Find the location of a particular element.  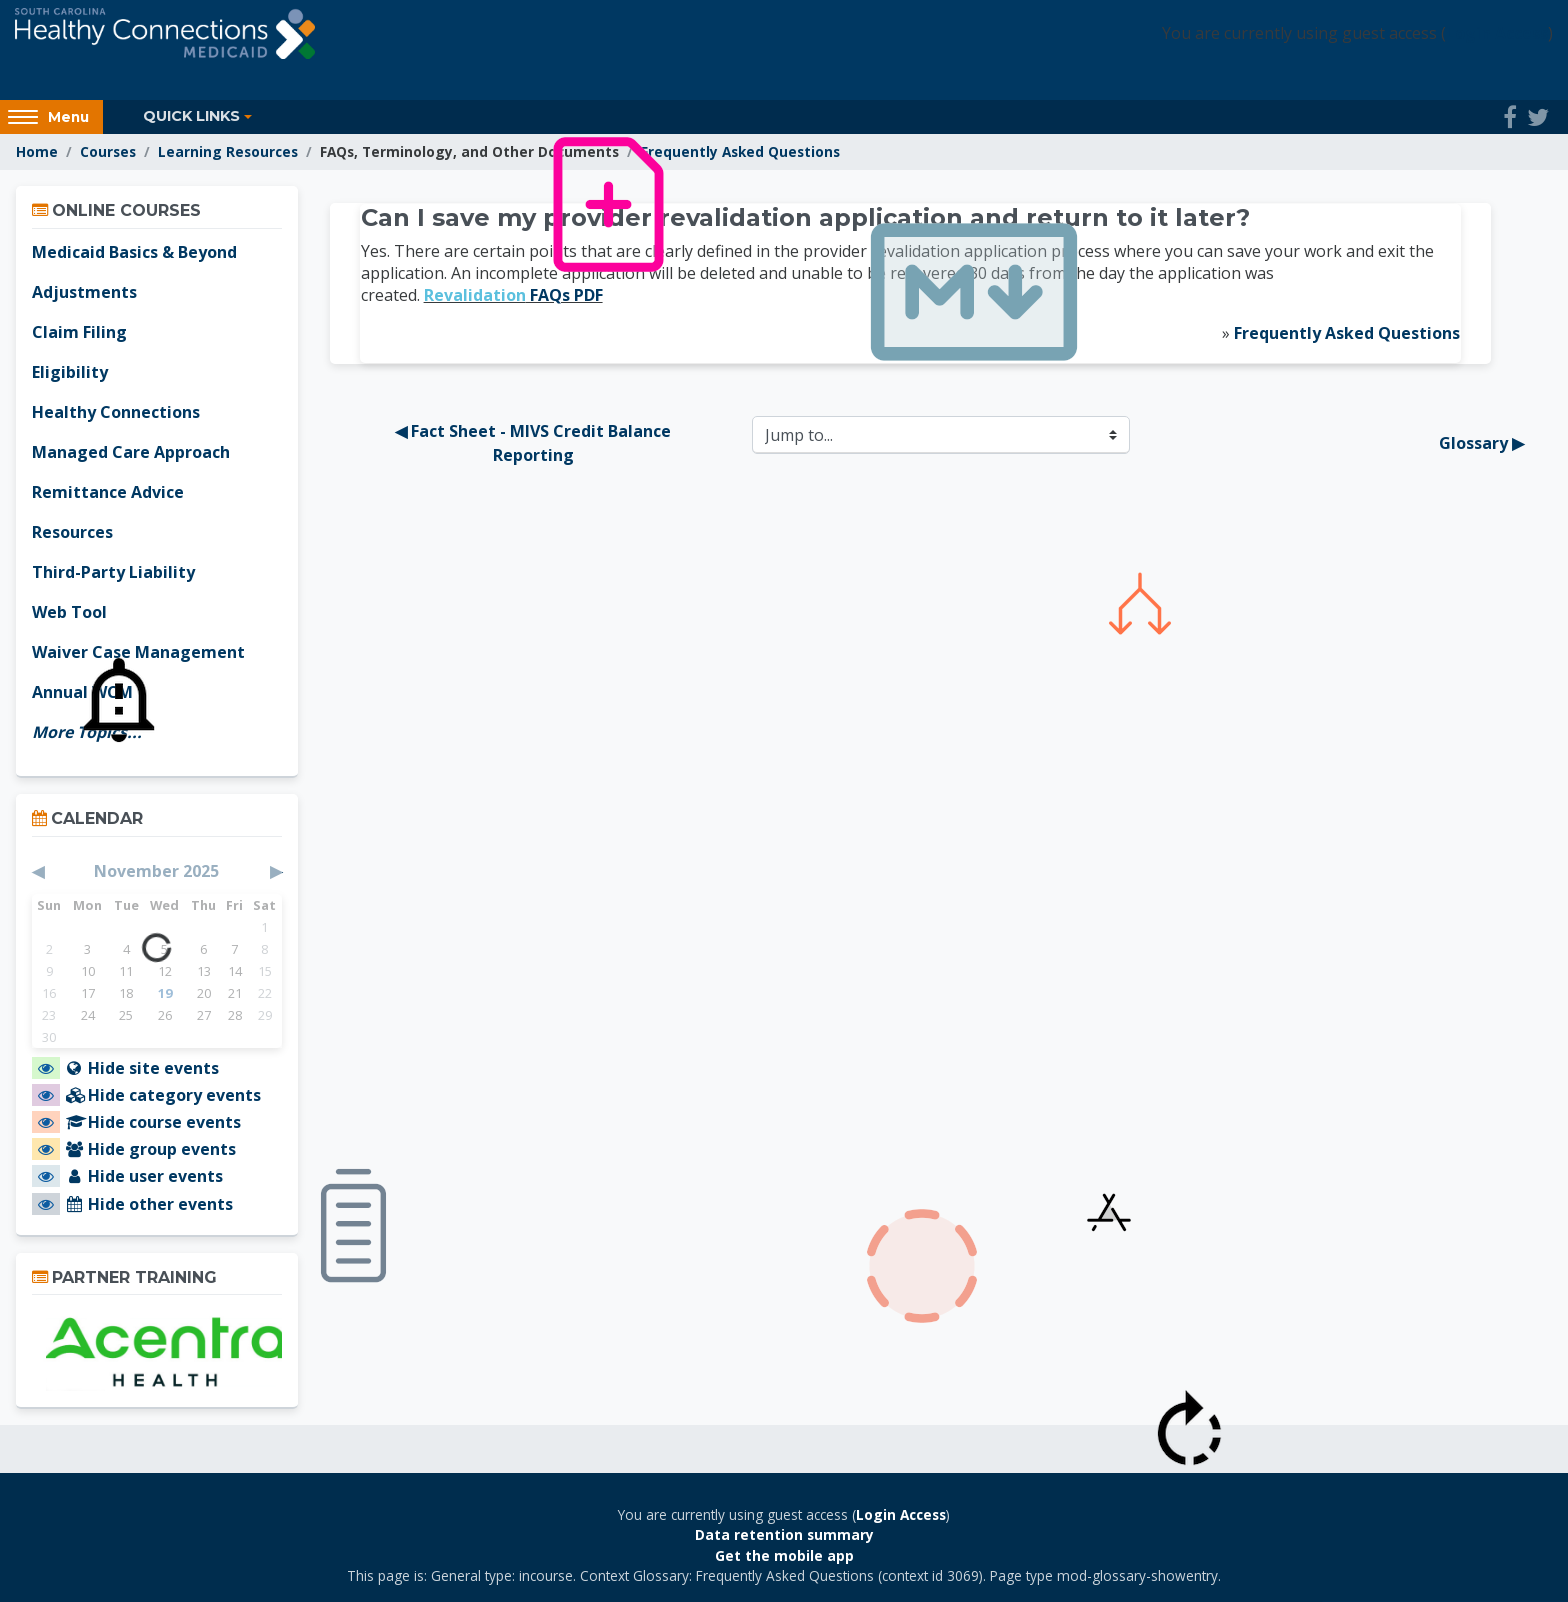

indicates full battery charge is located at coordinates (353, 1227).